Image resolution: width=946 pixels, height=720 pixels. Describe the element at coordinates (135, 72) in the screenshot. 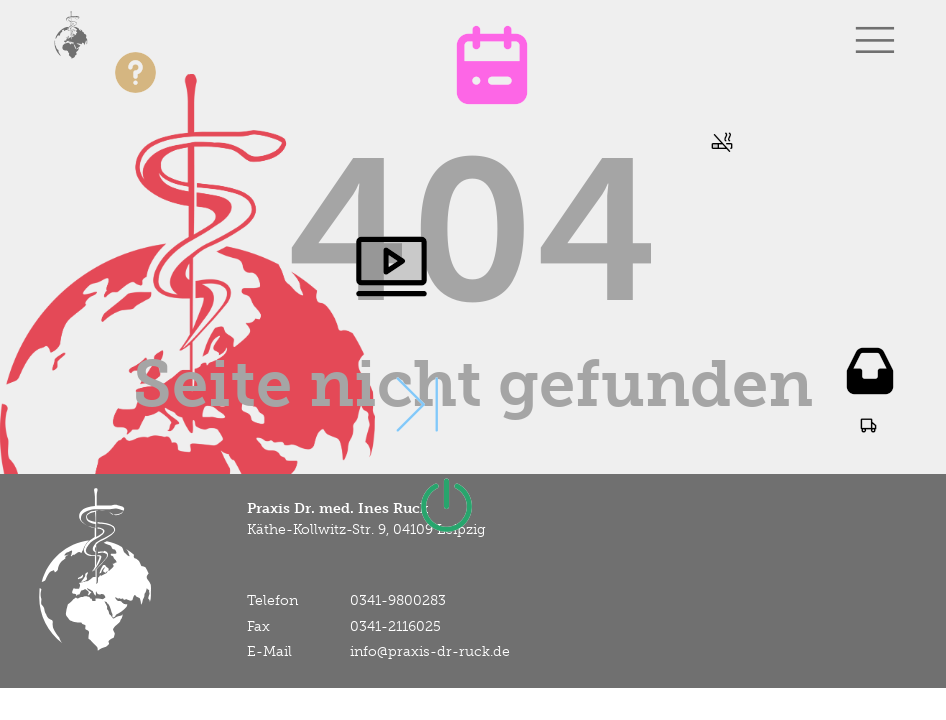

I see `access help or support information` at that location.